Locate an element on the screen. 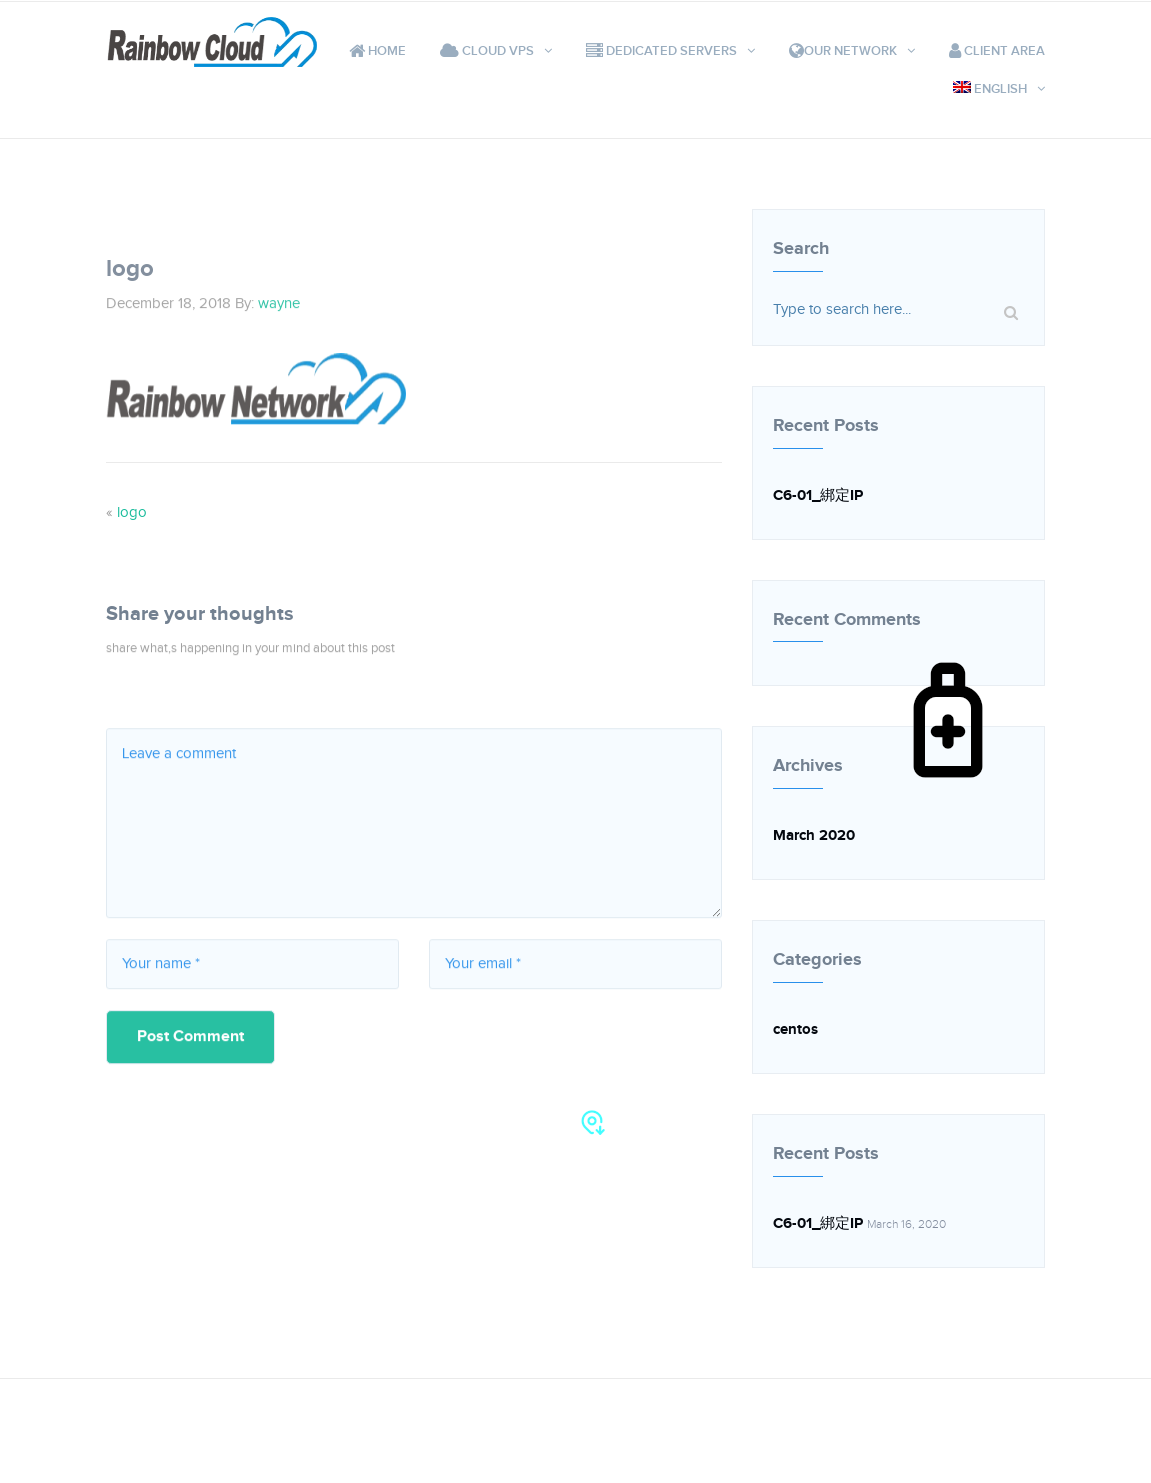  drop a pin at current location is located at coordinates (592, 1122).